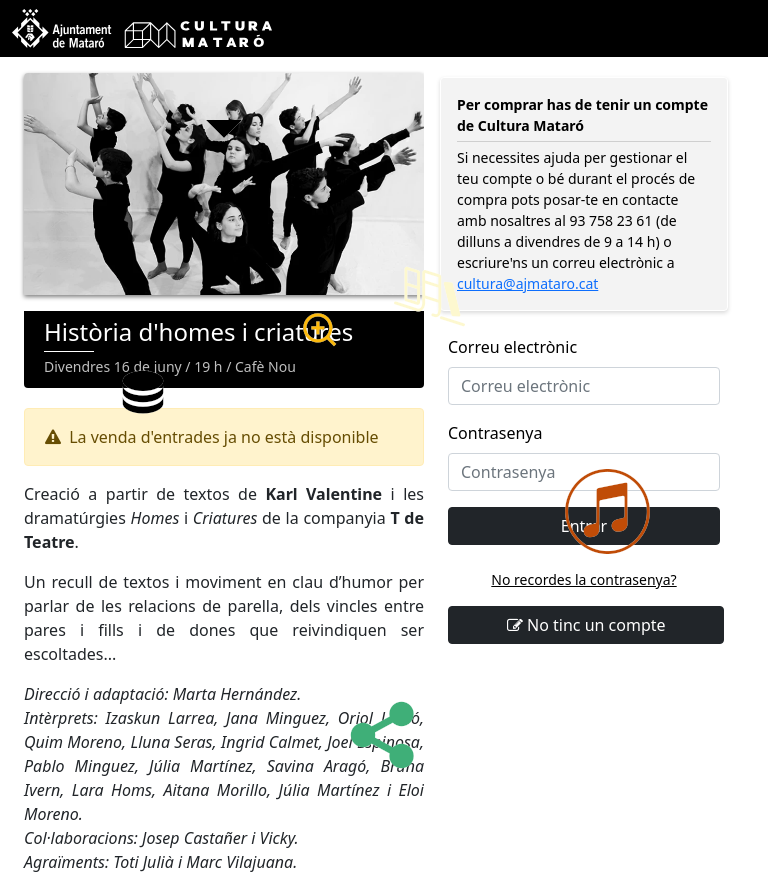 Image resolution: width=768 pixels, height=890 pixels. Describe the element at coordinates (319, 329) in the screenshot. I see `zoom in on content` at that location.